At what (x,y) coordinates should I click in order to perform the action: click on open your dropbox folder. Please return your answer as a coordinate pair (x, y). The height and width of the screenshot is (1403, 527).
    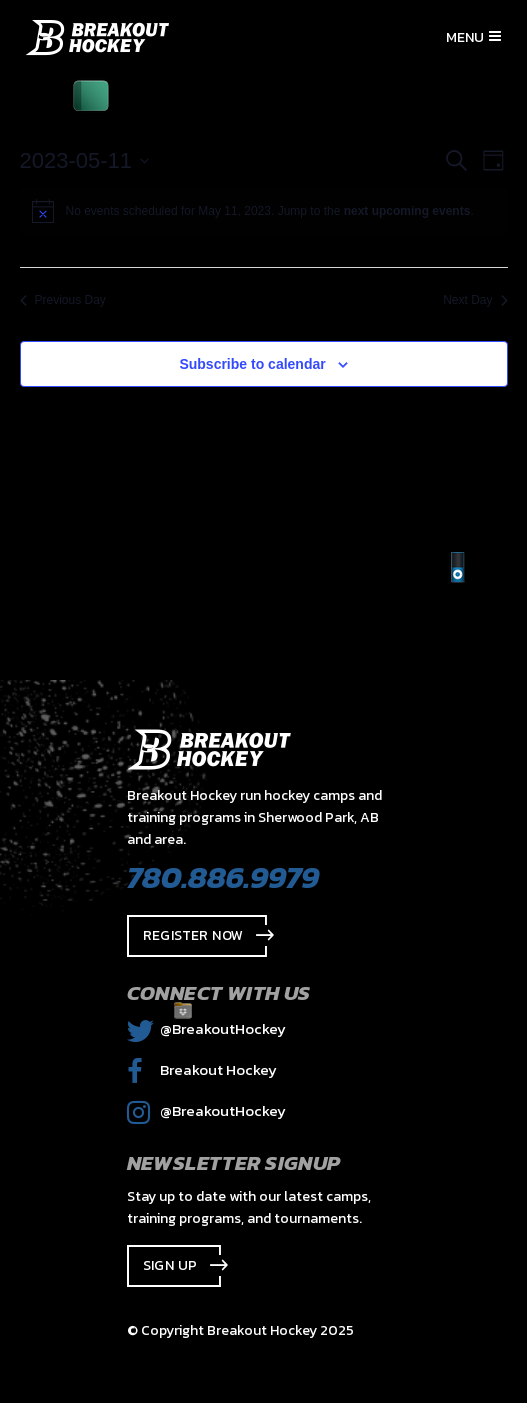
    Looking at the image, I should click on (183, 1010).